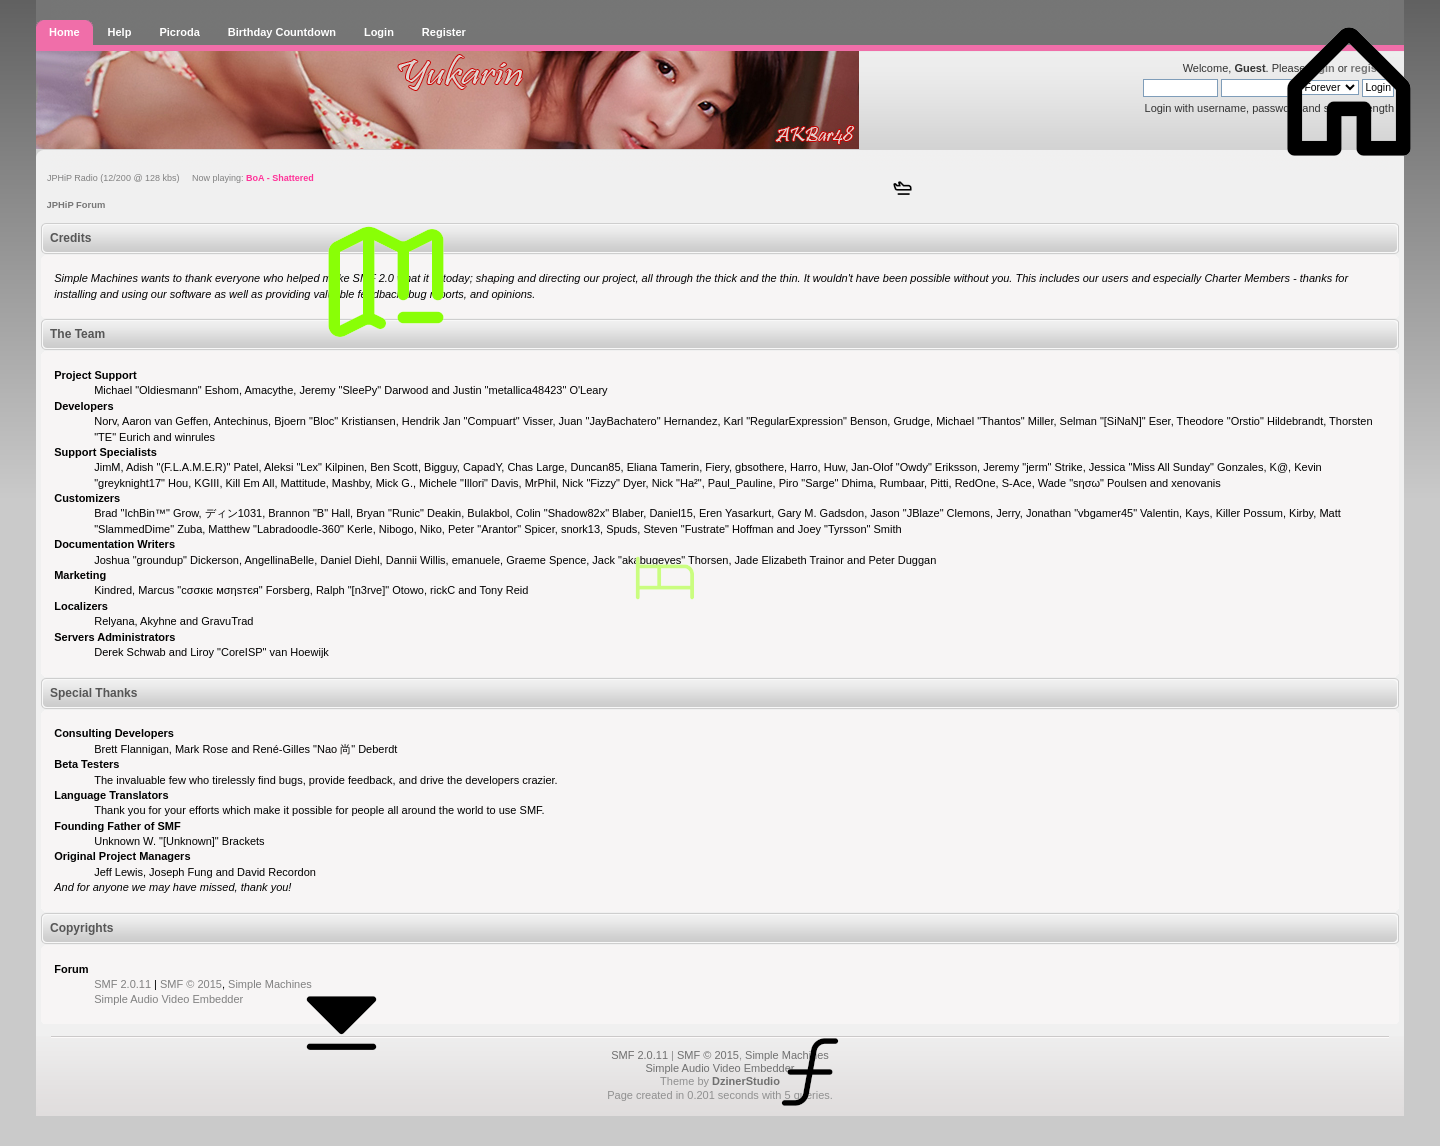 The image size is (1440, 1146). Describe the element at coordinates (1349, 94) in the screenshot. I see `navigate to home screen` at that location.